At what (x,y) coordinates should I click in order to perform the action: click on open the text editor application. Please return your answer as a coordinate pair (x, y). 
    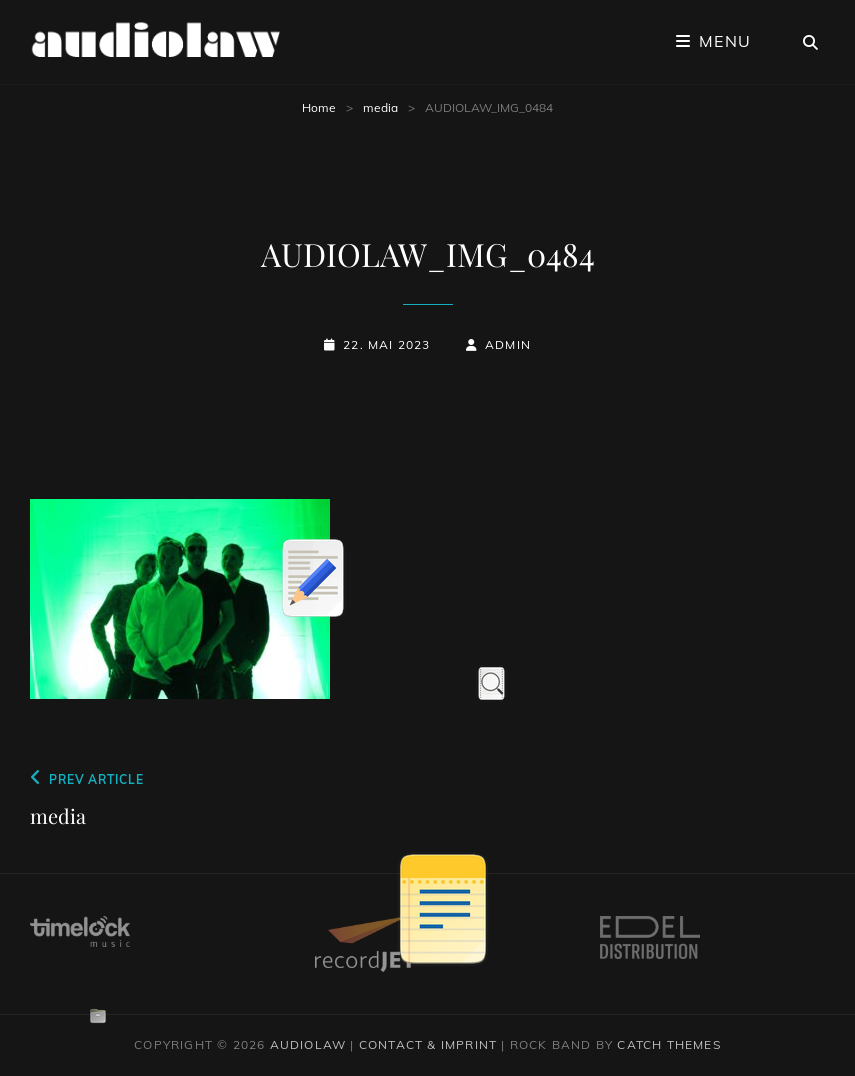
    Looking at the image, I should click on (313, 578).